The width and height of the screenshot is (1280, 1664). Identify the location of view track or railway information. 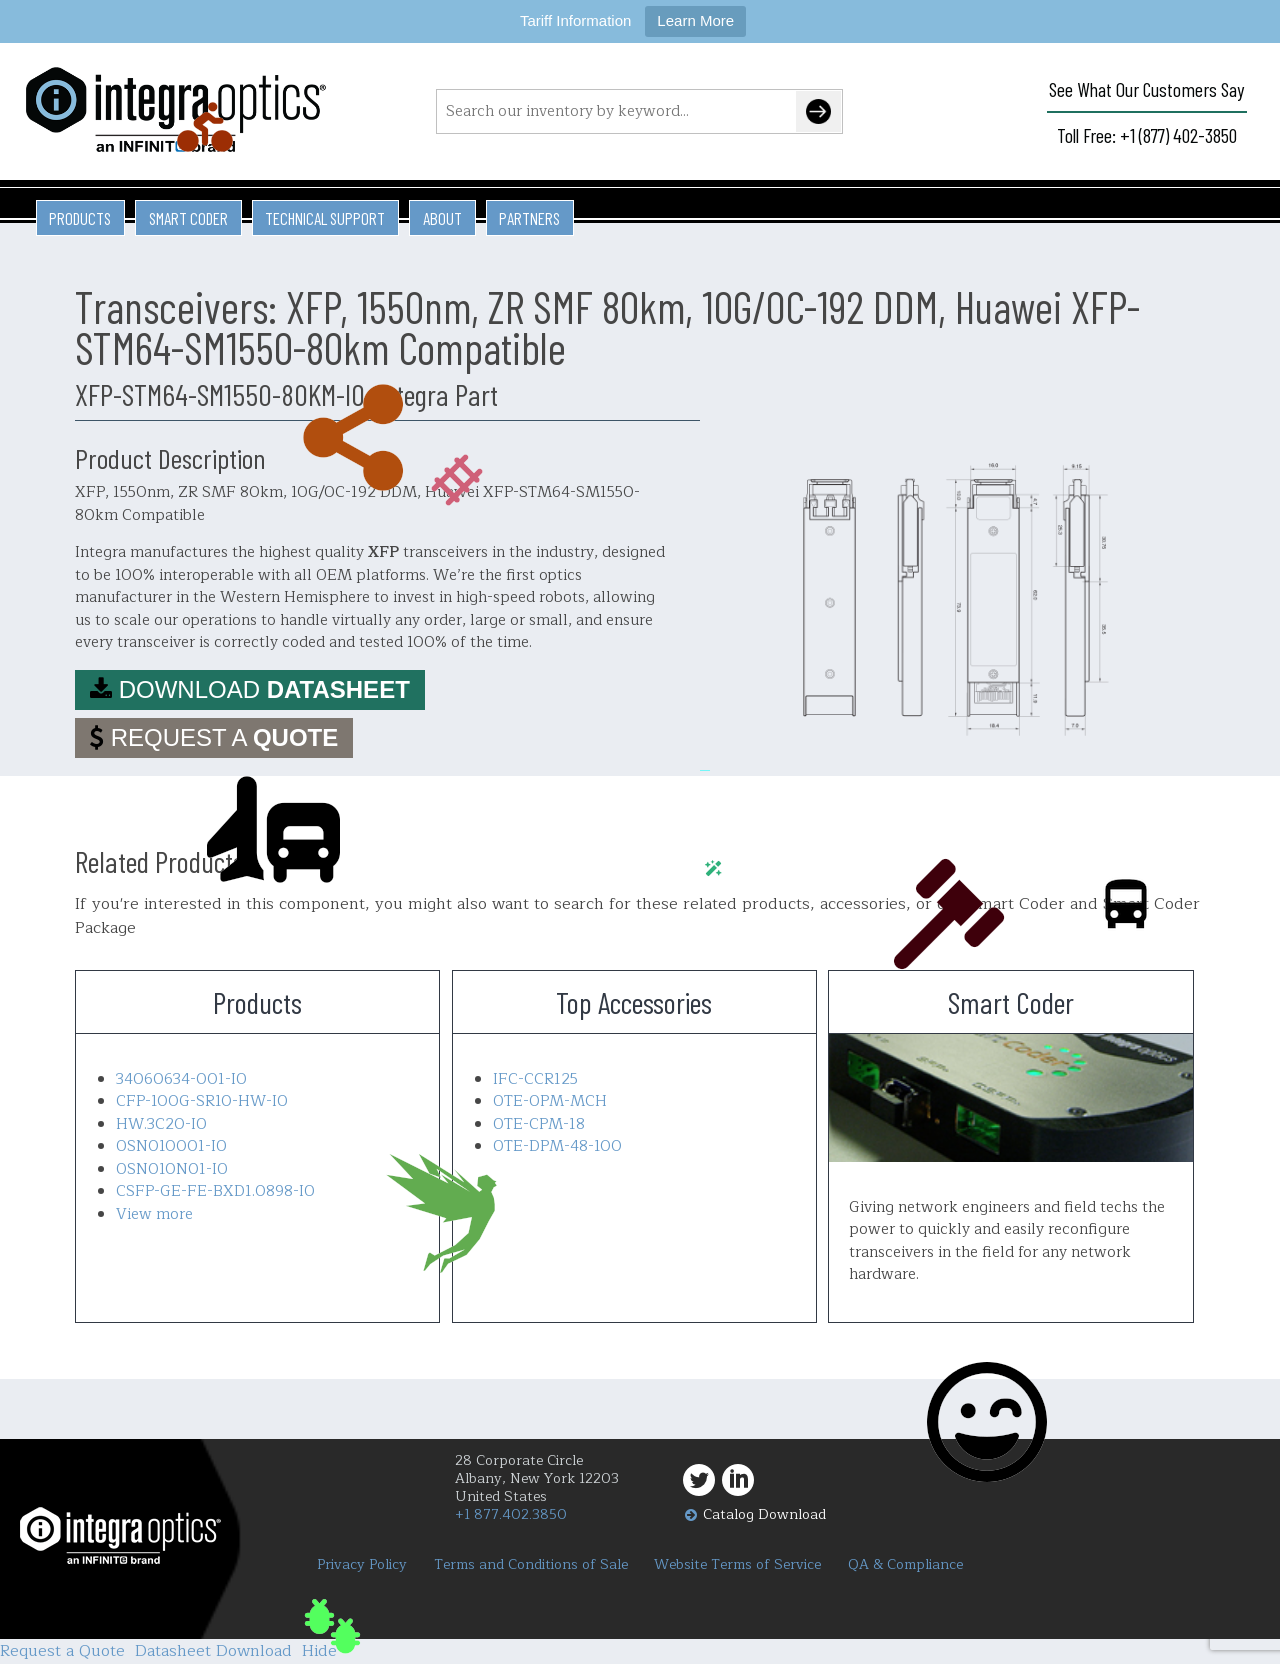
(457, 480).